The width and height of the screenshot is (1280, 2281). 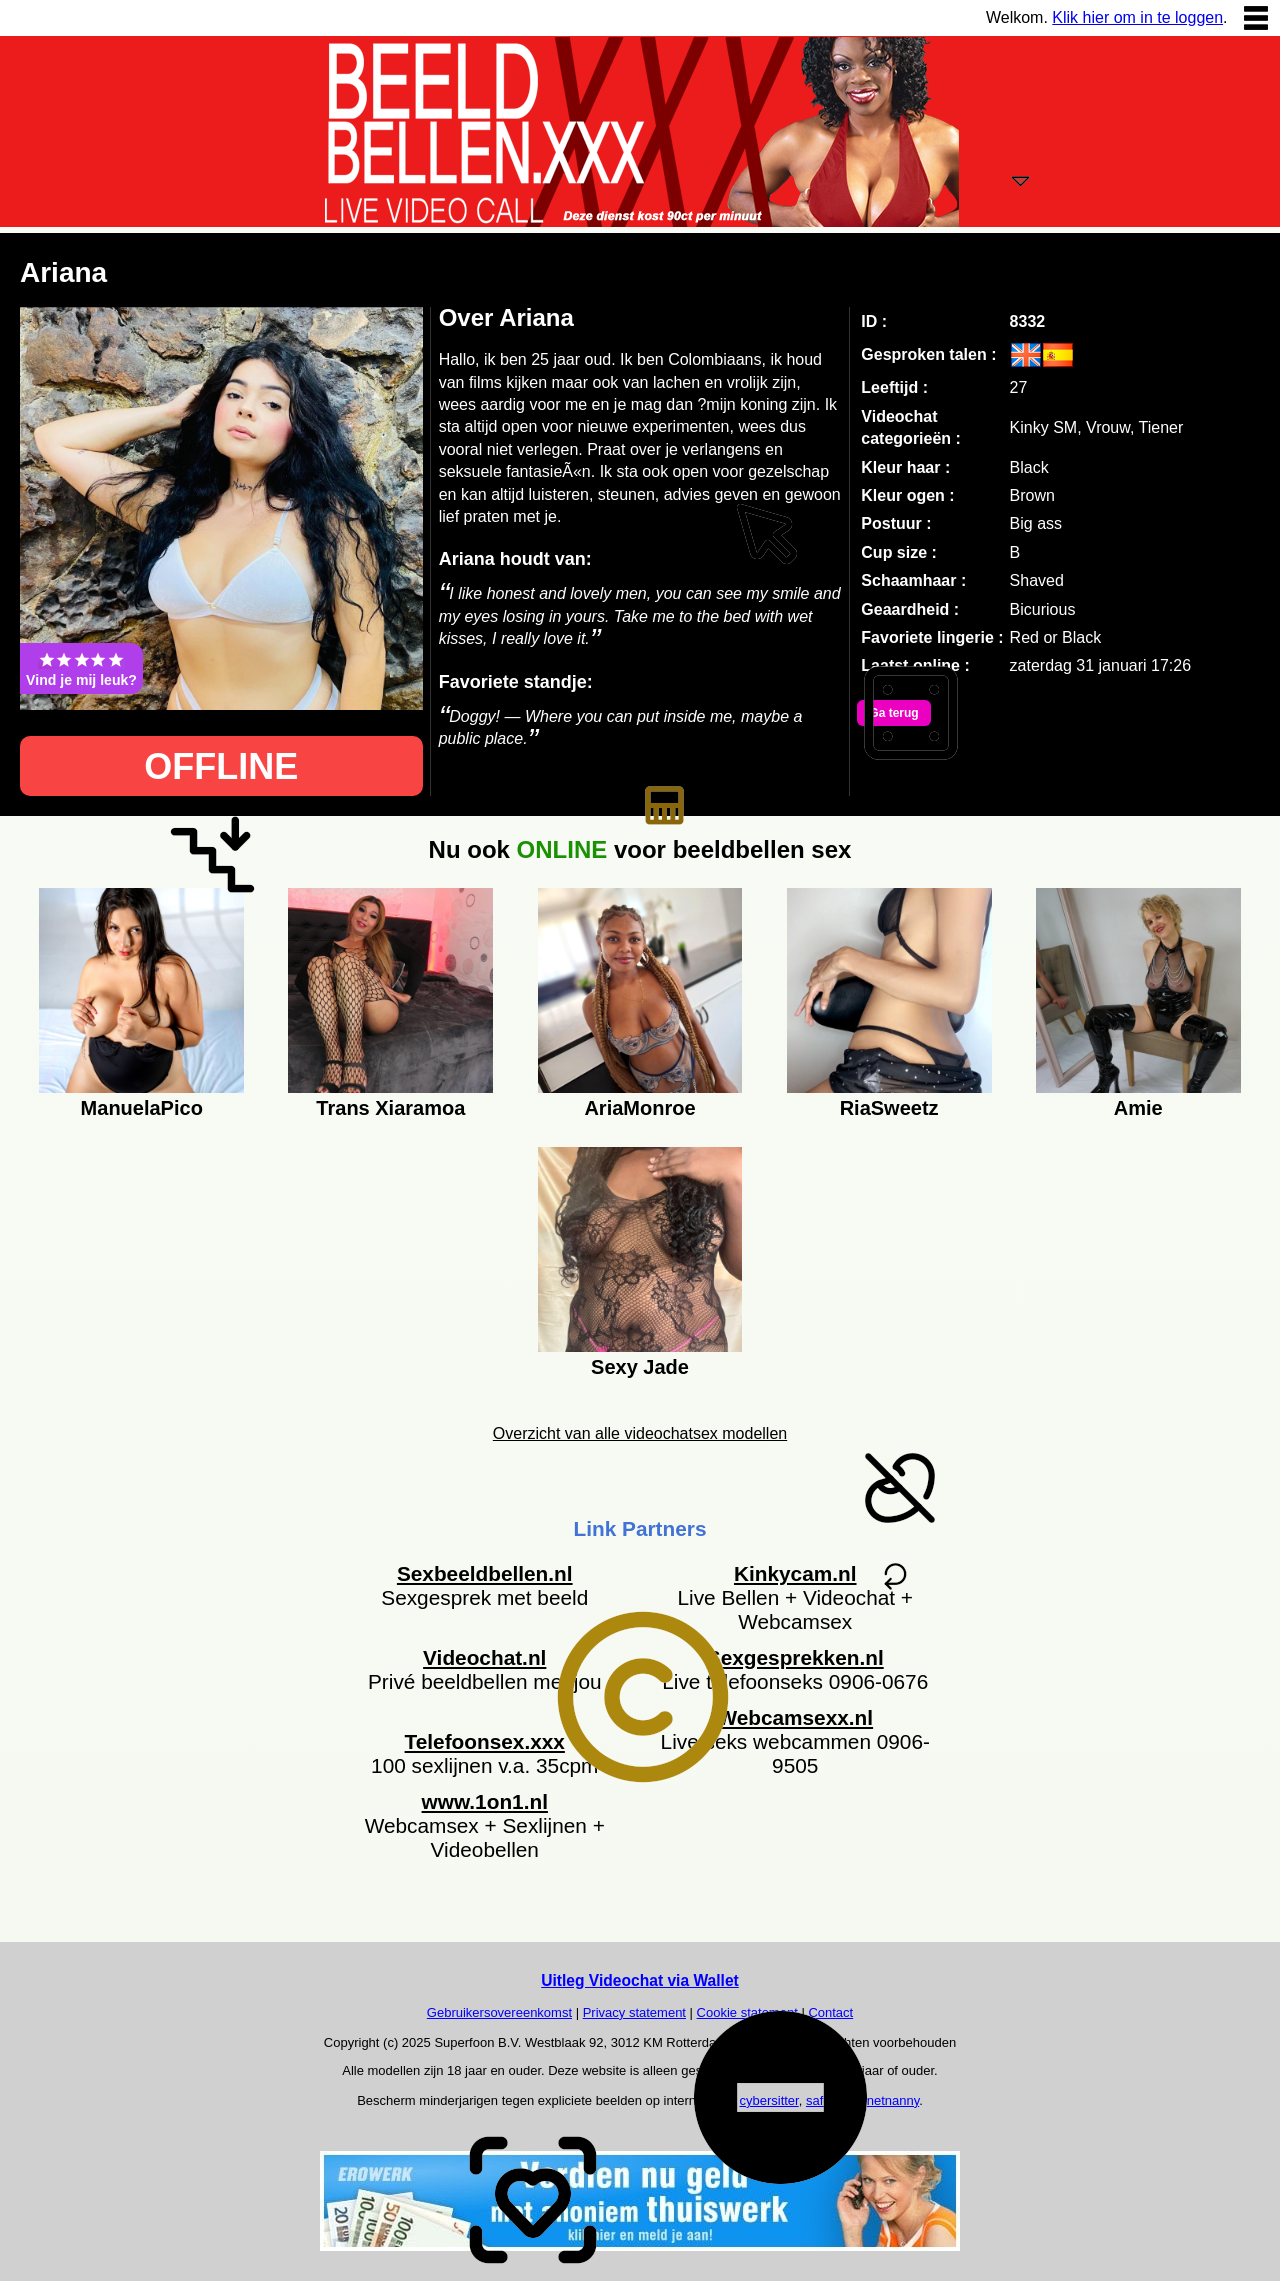 I want to click on indicates copyrighted content, so click(x=643, y=1697).